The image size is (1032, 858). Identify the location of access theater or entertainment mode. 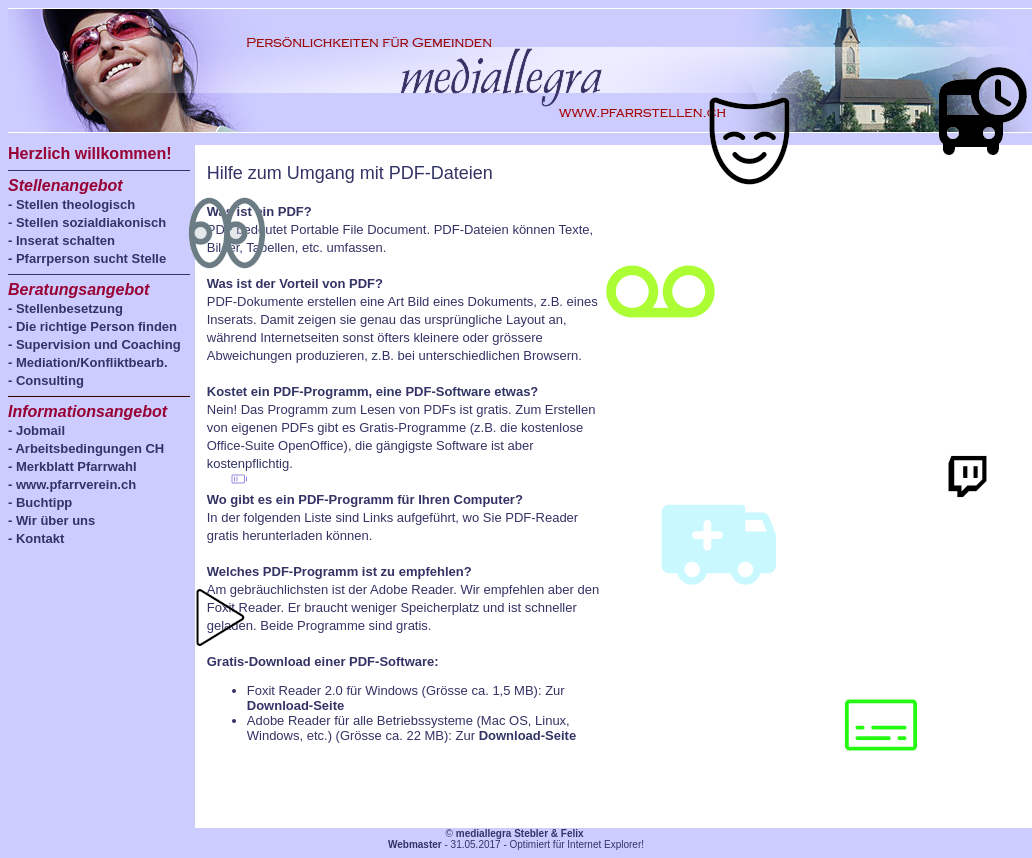
(749, 137).